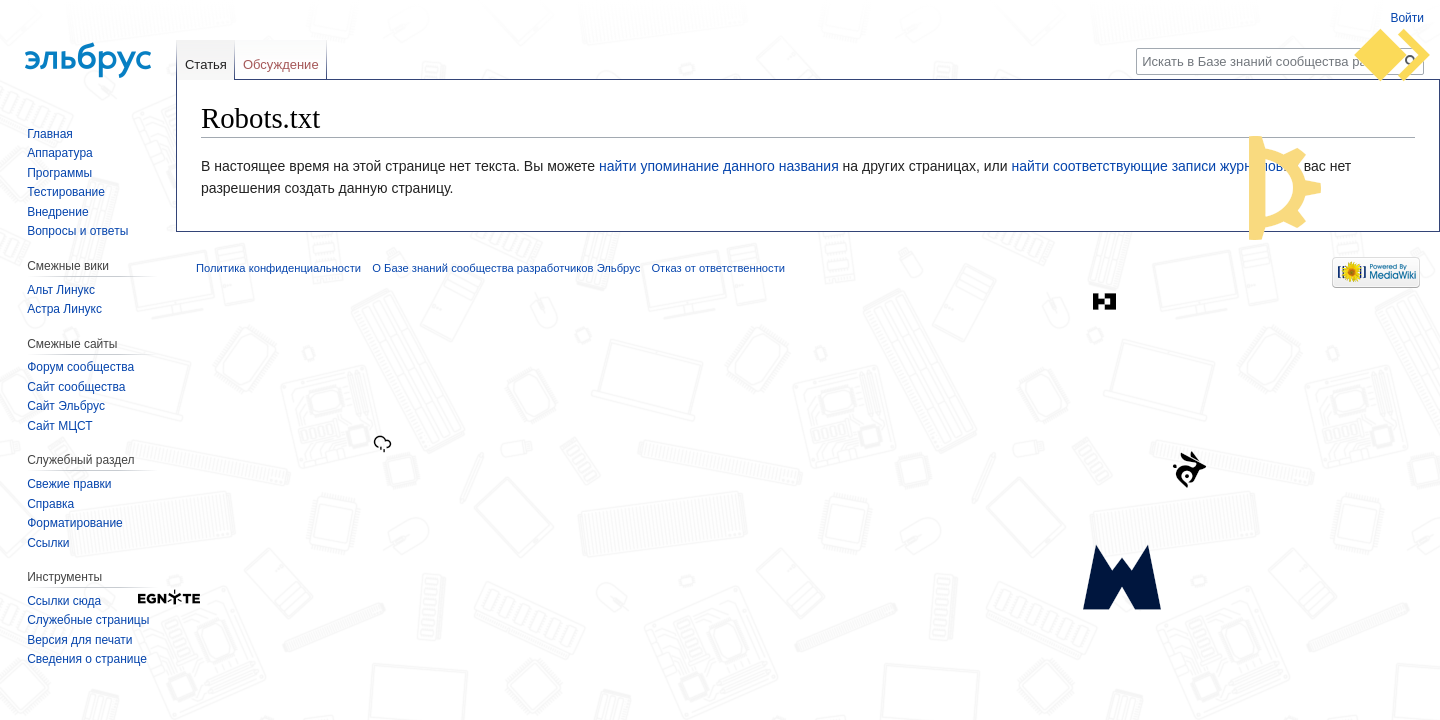 The height and width of the screenshot is (720, 1440). I want to click on dlib machine learning library logo, so click(1285, 188).